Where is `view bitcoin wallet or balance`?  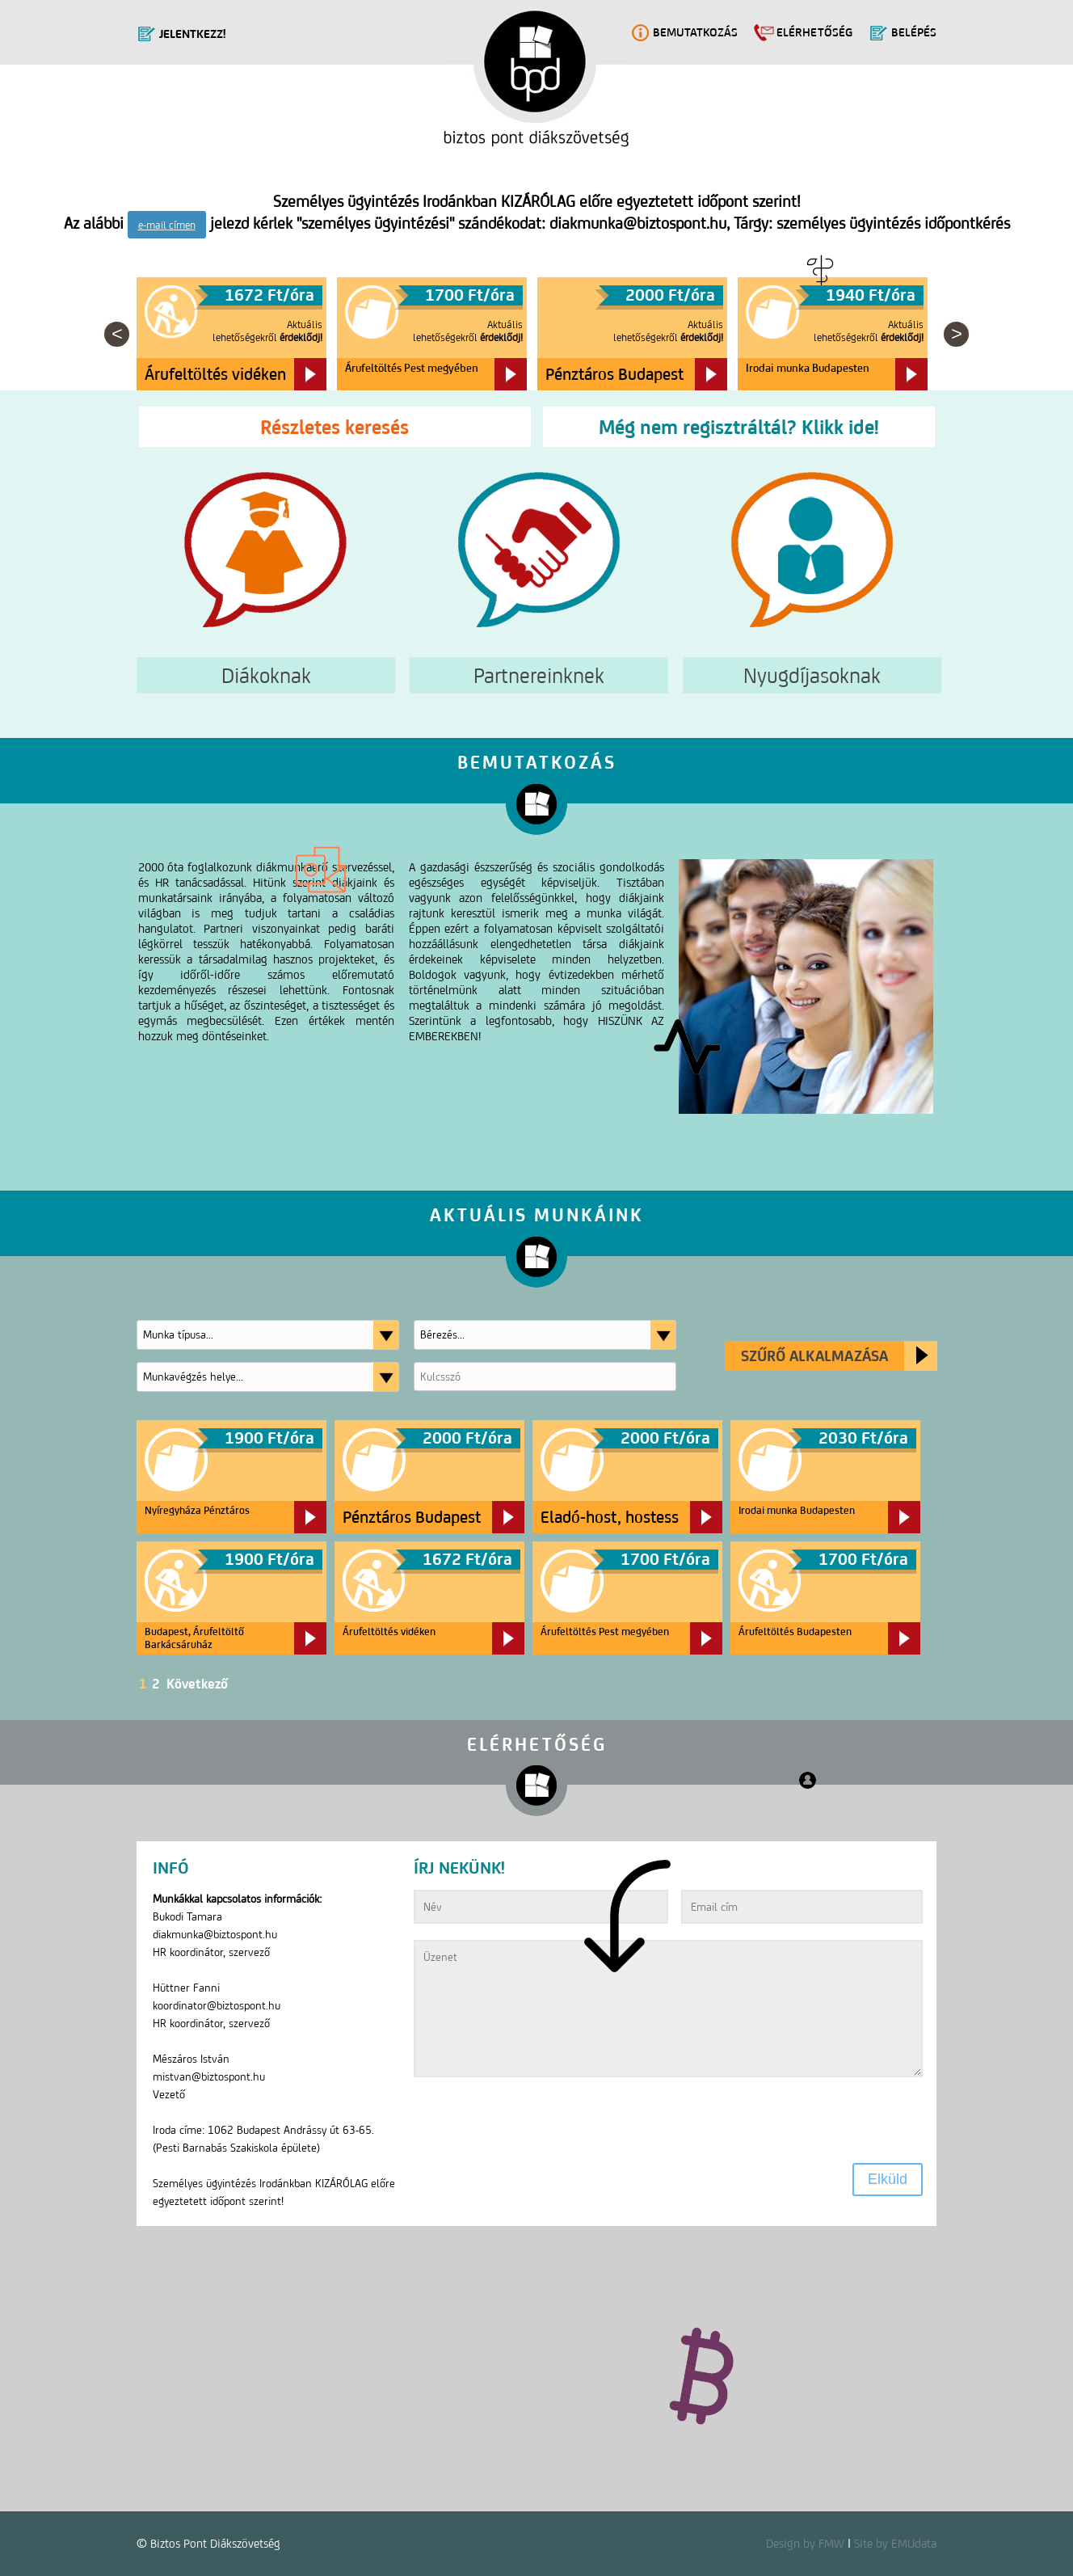 view bitcoin wallet or balance is located at coordinates (703, 2376).